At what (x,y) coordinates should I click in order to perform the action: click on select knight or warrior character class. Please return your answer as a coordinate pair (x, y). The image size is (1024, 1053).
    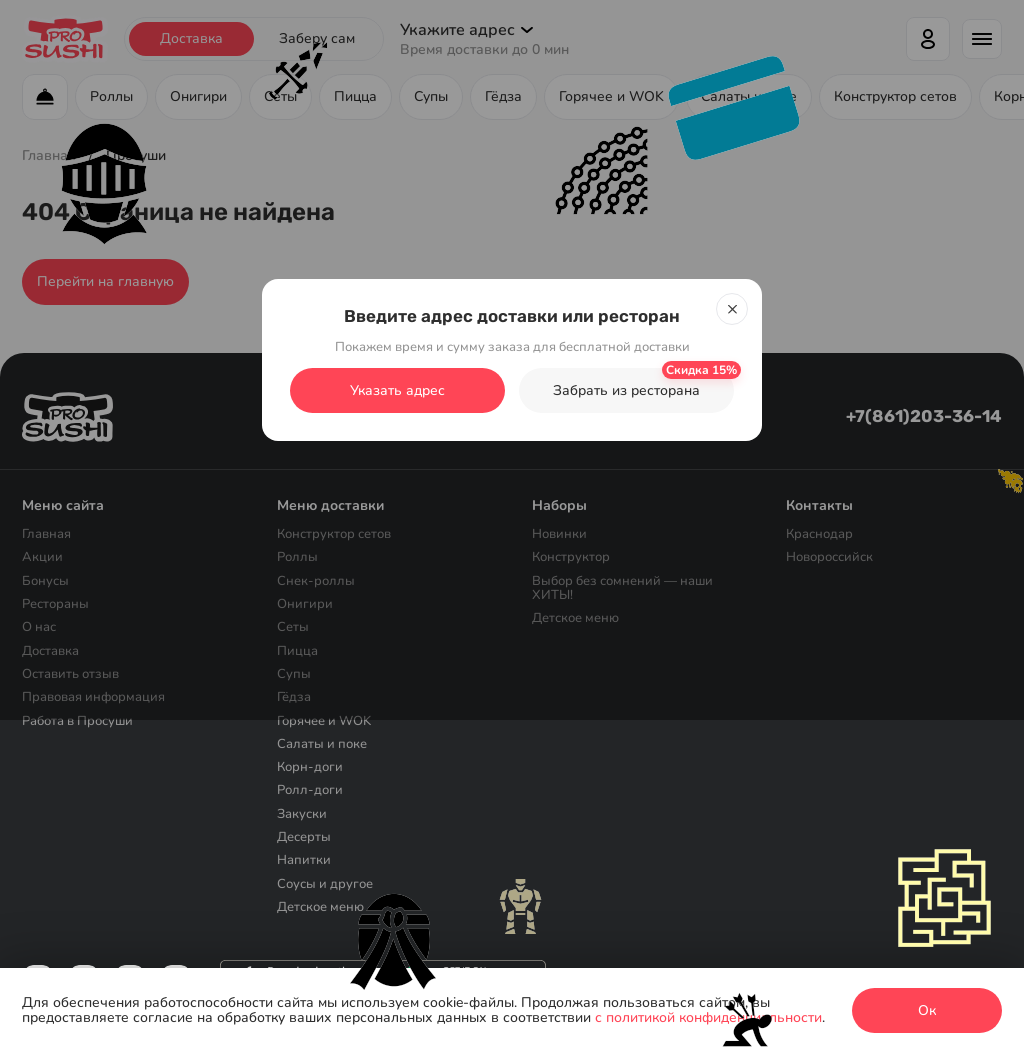
    Looking at the image, I should click on (104, 183).